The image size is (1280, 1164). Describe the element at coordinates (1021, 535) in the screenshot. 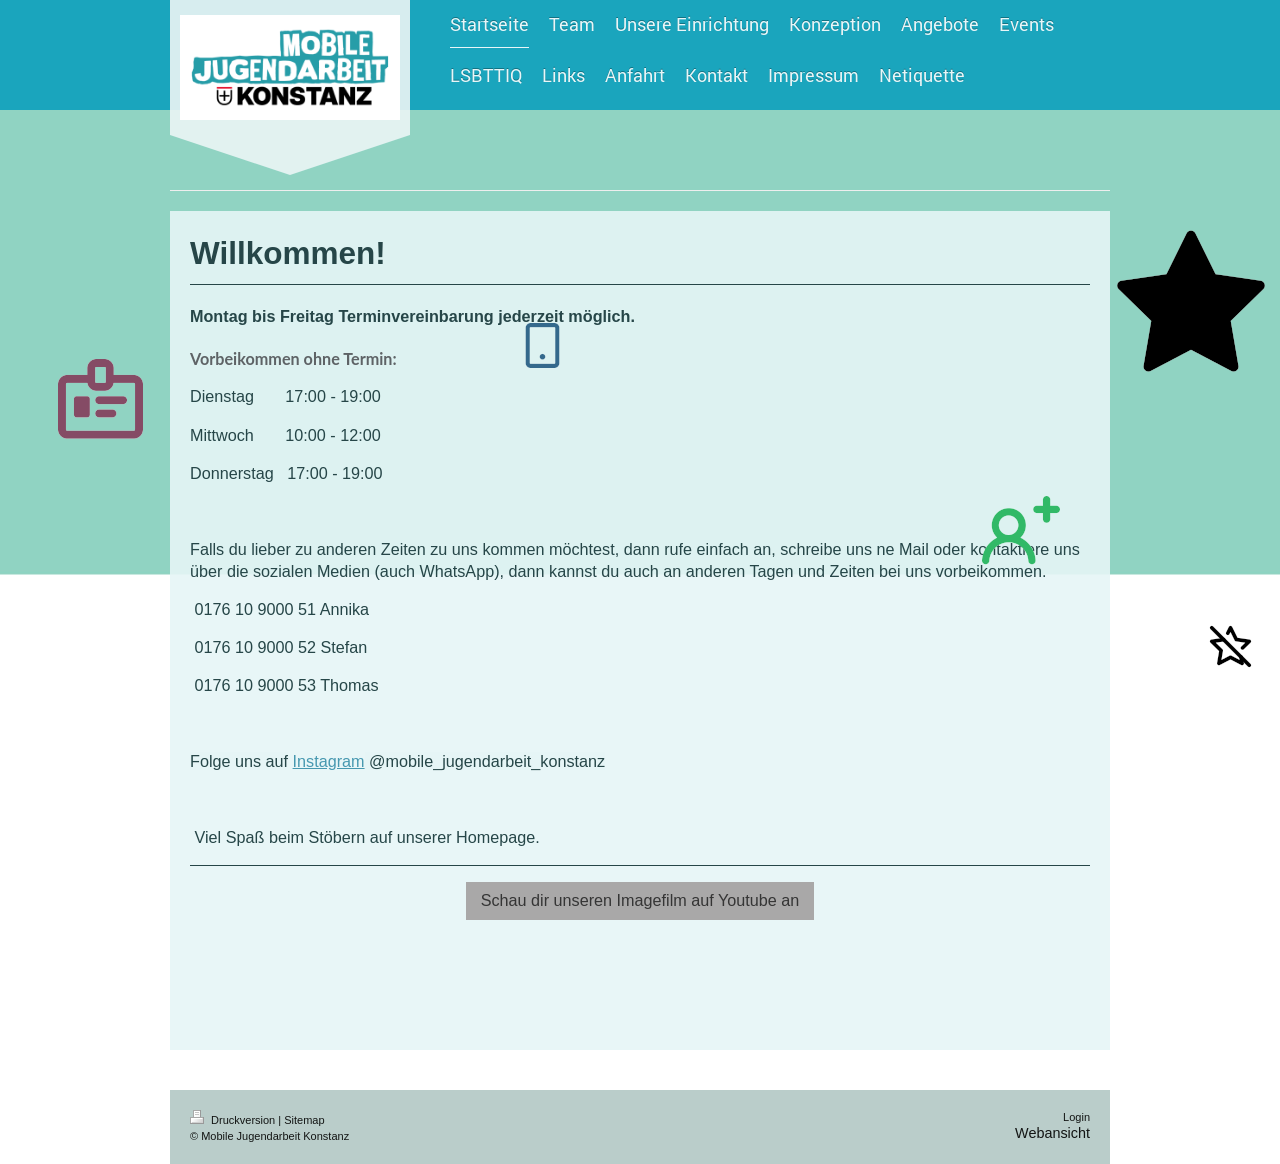

I see `add a new contact or friend` at that location.